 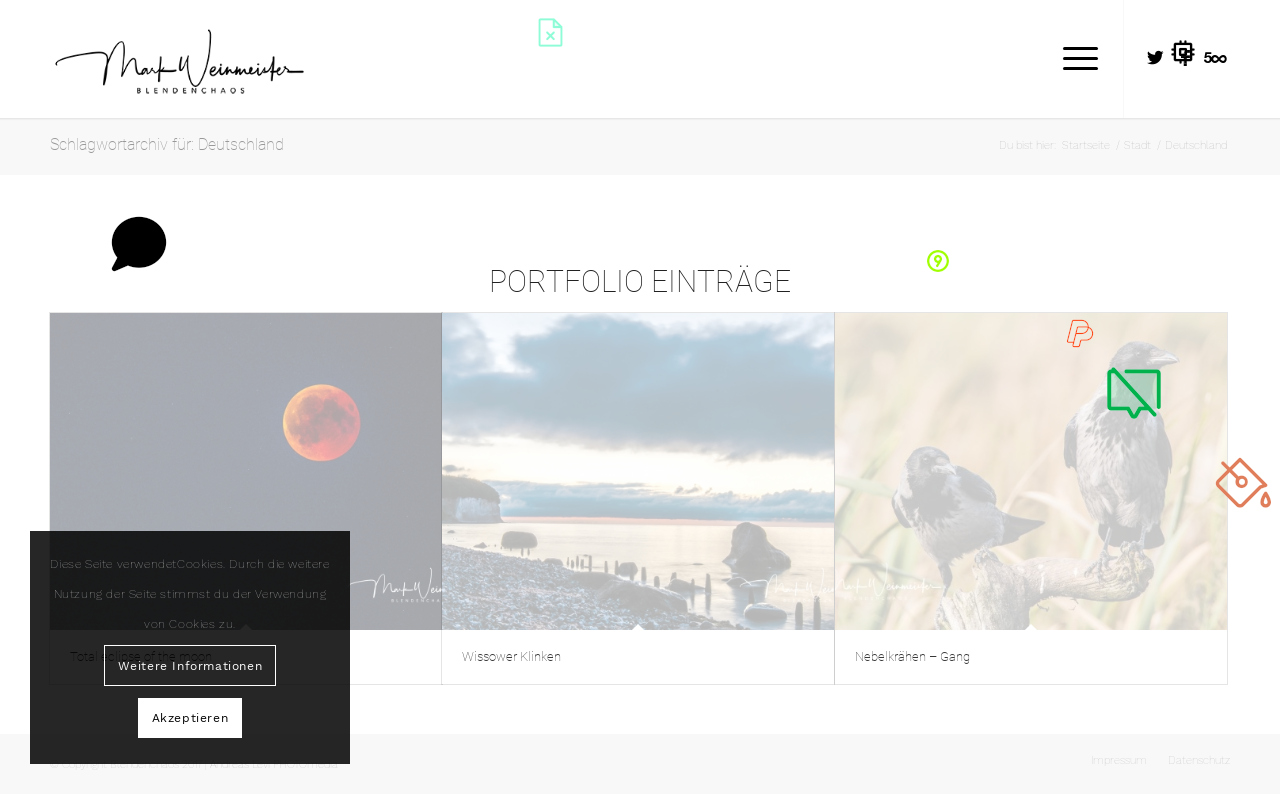 What do you see at coordinates (1134, 392) in the screenshot?
I see `mute or disable chat notifications` at bounding box center [1134, 392].